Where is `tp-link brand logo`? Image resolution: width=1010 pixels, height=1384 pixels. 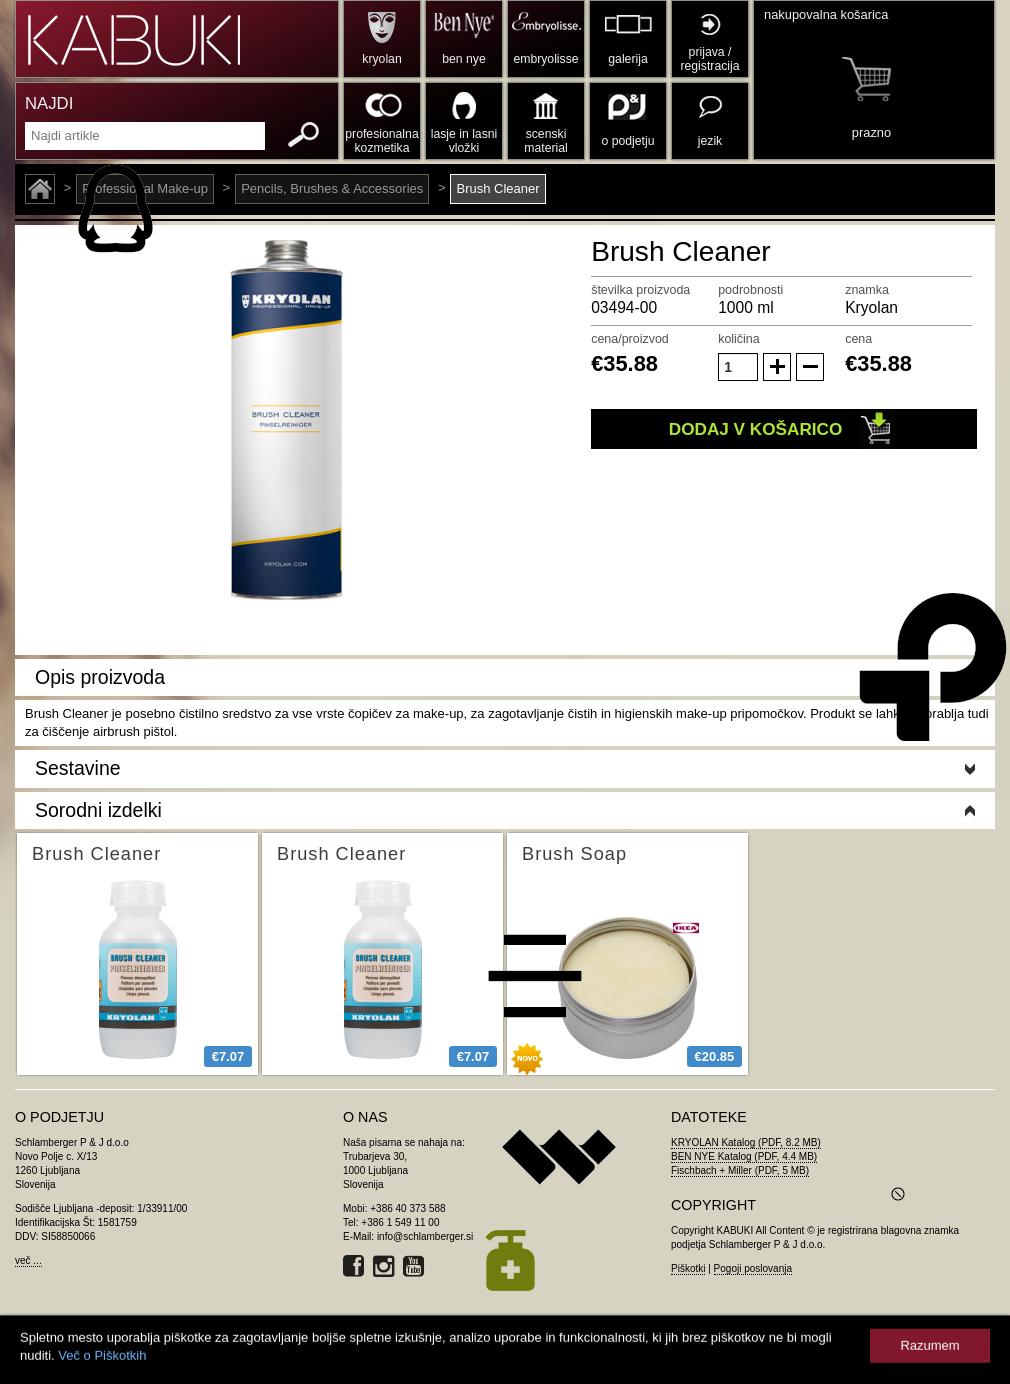
tp-link brand logo is located at coordinates (933, 667).